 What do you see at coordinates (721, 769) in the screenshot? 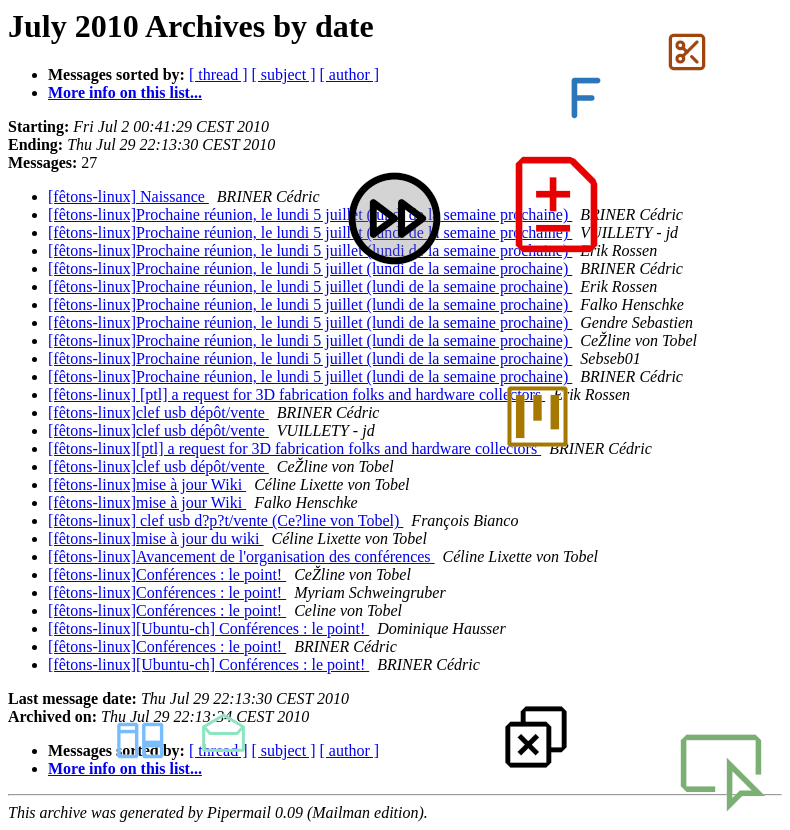
I see `inspect element on page` at bounding box center [721, 769].